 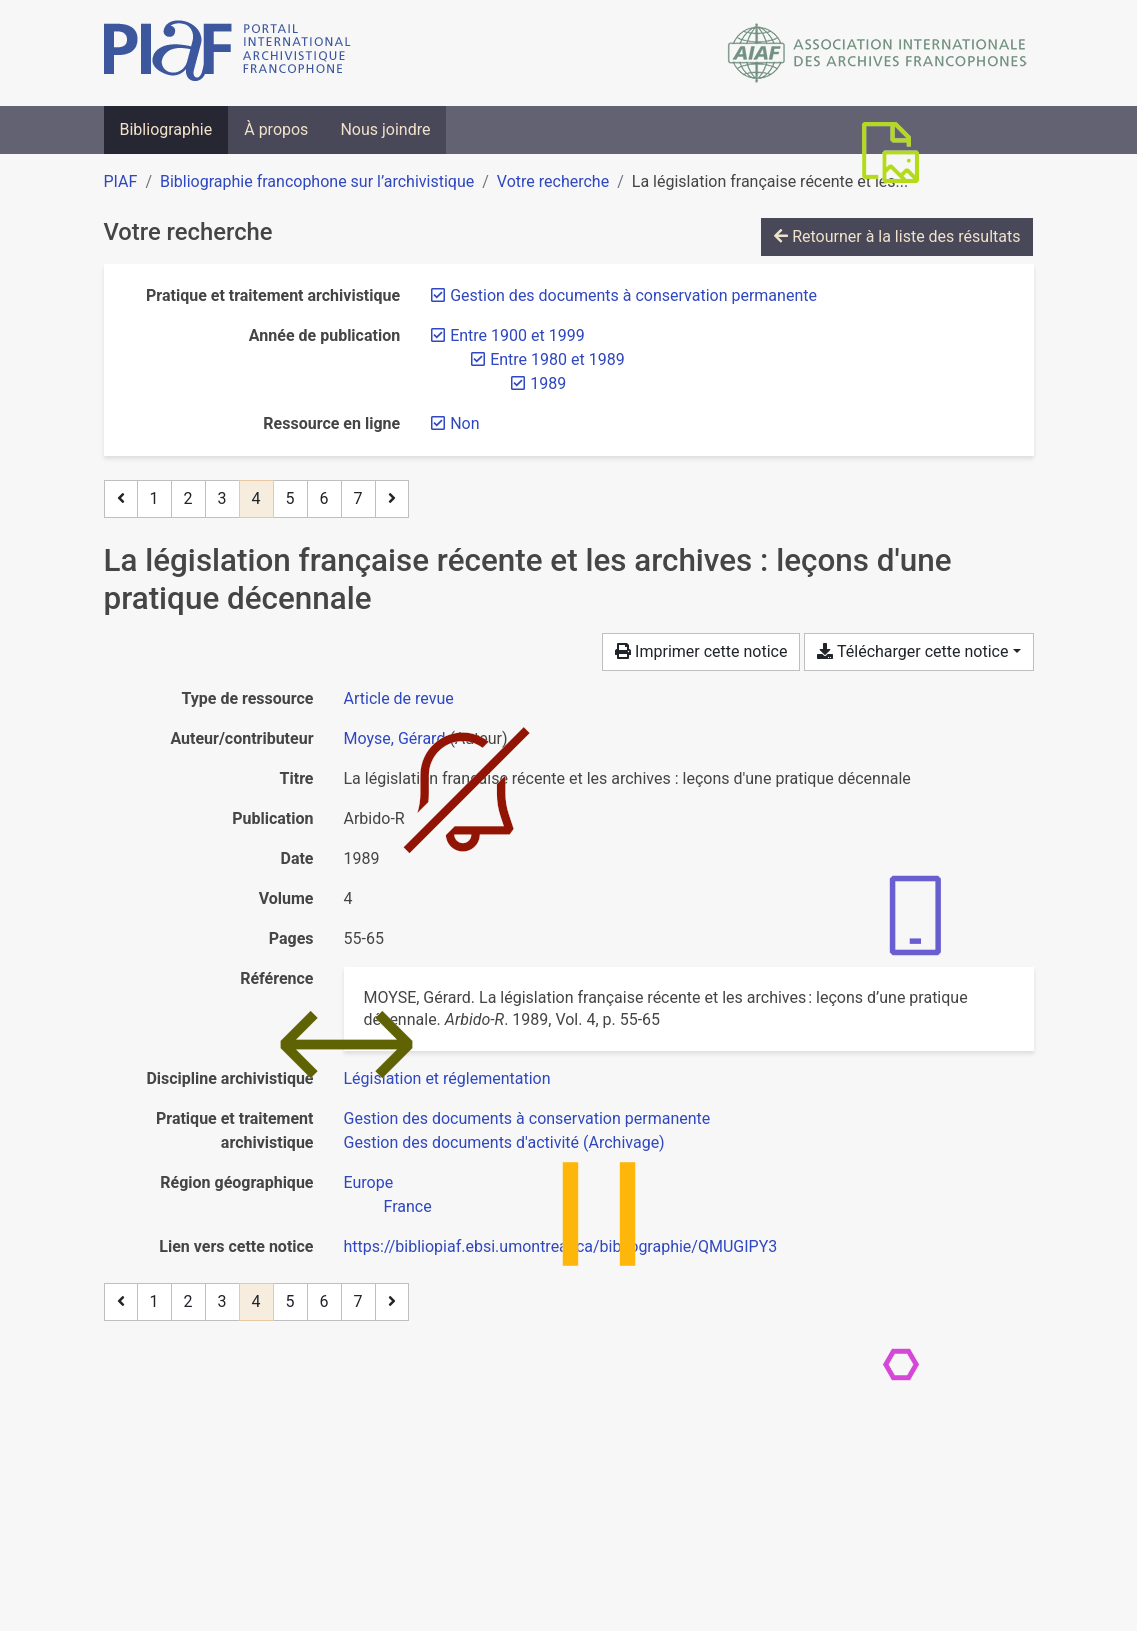 What do you see at coordinates (902, 1364) in the screenshot?
I see `unverified data breakpoint in debug mode` at bounding box center [902, 1364].